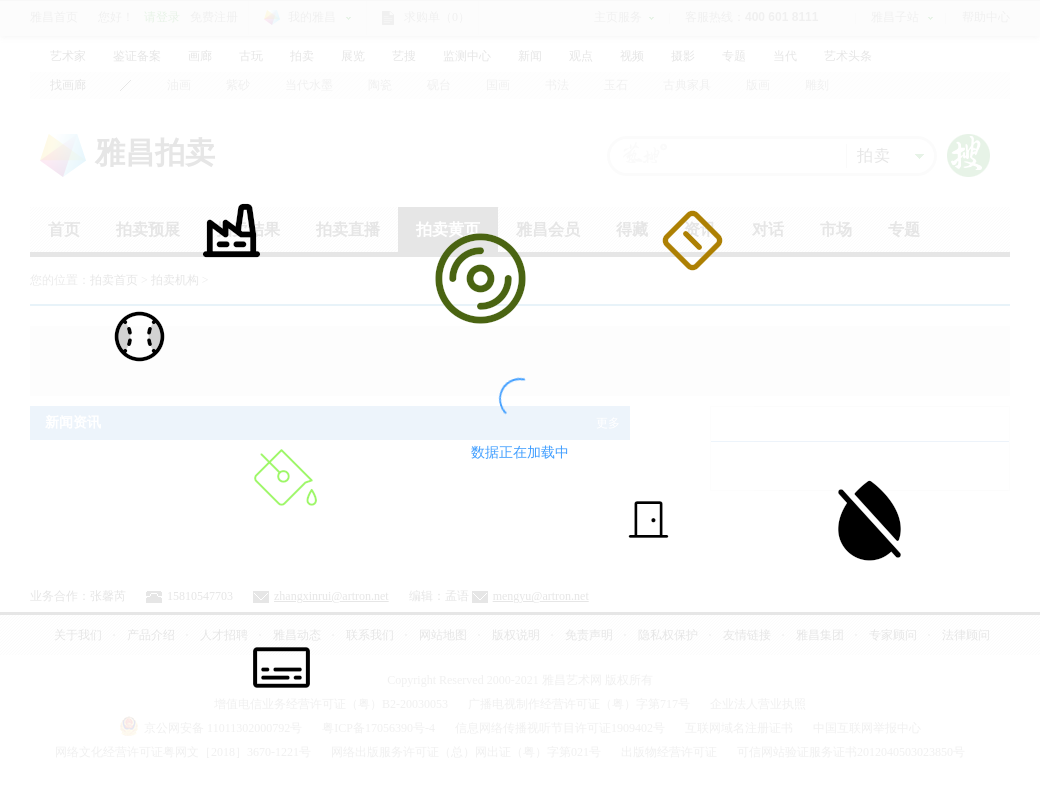  Describe the element at coordinates (139, 336) in the screenshot. I see `view baseball scores or stats` at that location.